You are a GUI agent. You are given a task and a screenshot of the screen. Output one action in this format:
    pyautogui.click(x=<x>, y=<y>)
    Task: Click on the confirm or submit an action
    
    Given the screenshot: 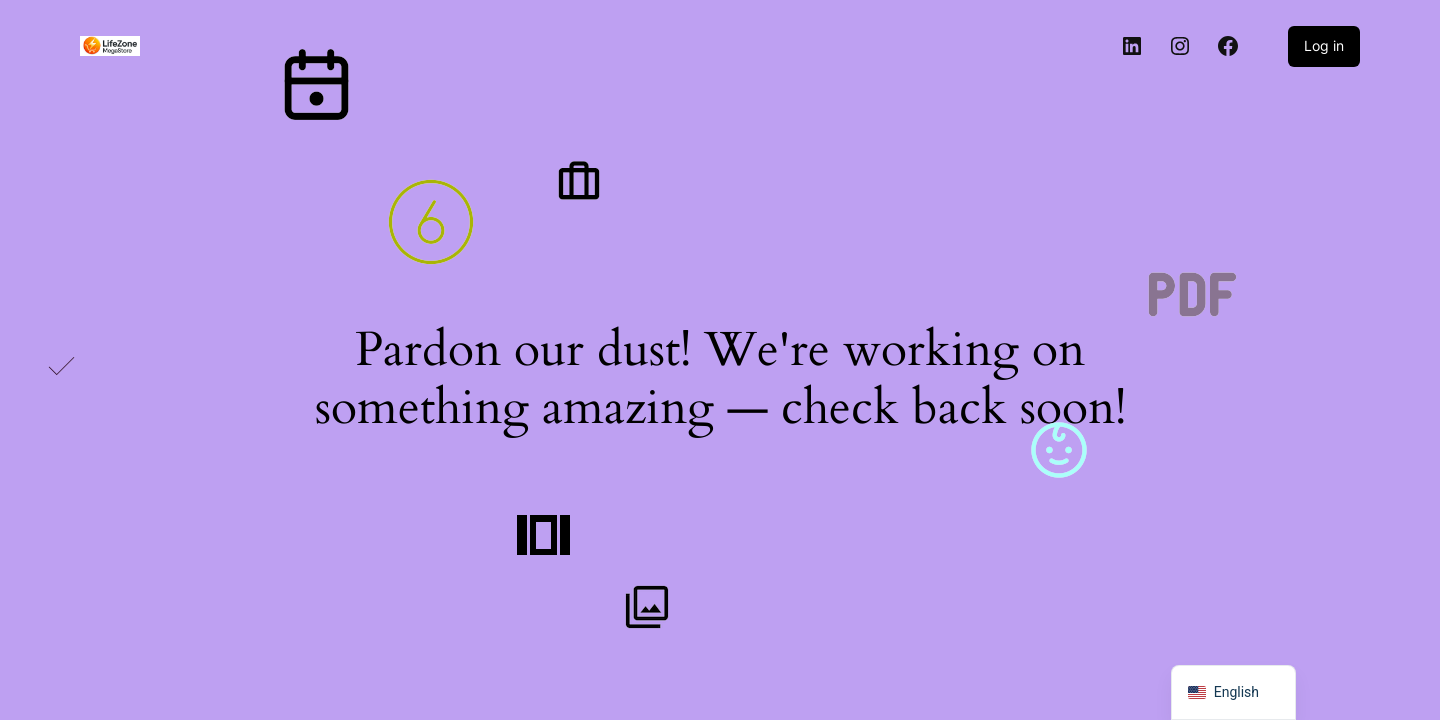 What is the action you would take?
    pyautogui.click(x=61, y=365)
    